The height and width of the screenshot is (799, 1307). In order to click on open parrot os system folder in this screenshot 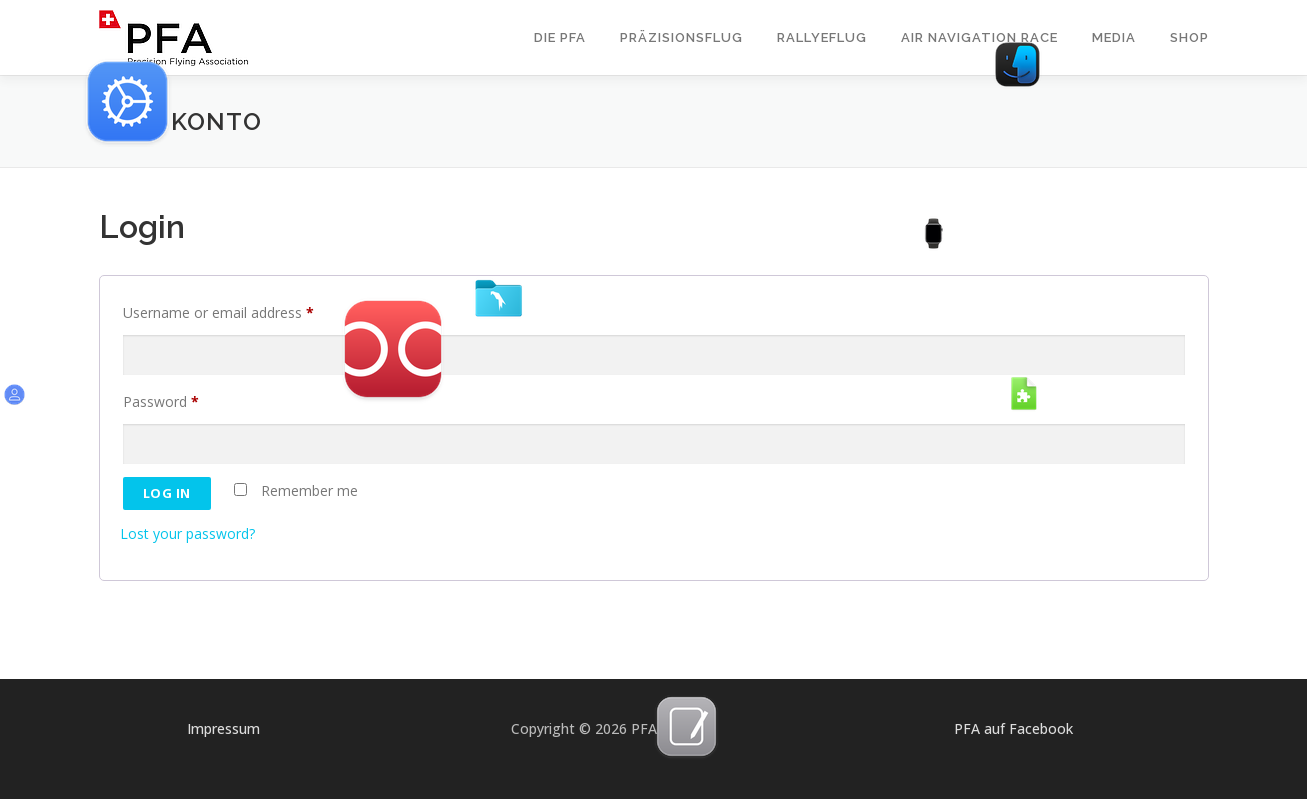, I will do `click(498, 299)`.